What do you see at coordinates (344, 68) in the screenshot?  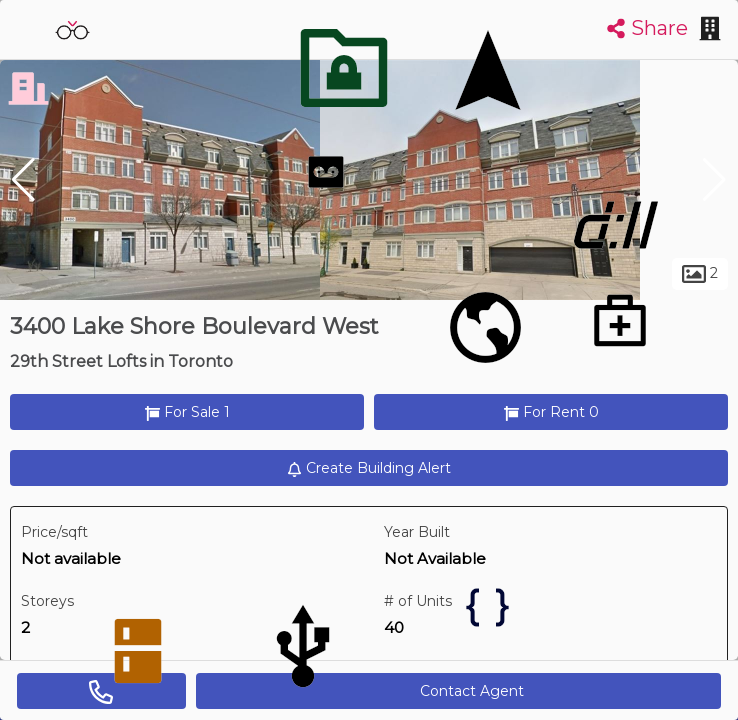 I see `access a password-protected folder` at bounding box center [344, 68].